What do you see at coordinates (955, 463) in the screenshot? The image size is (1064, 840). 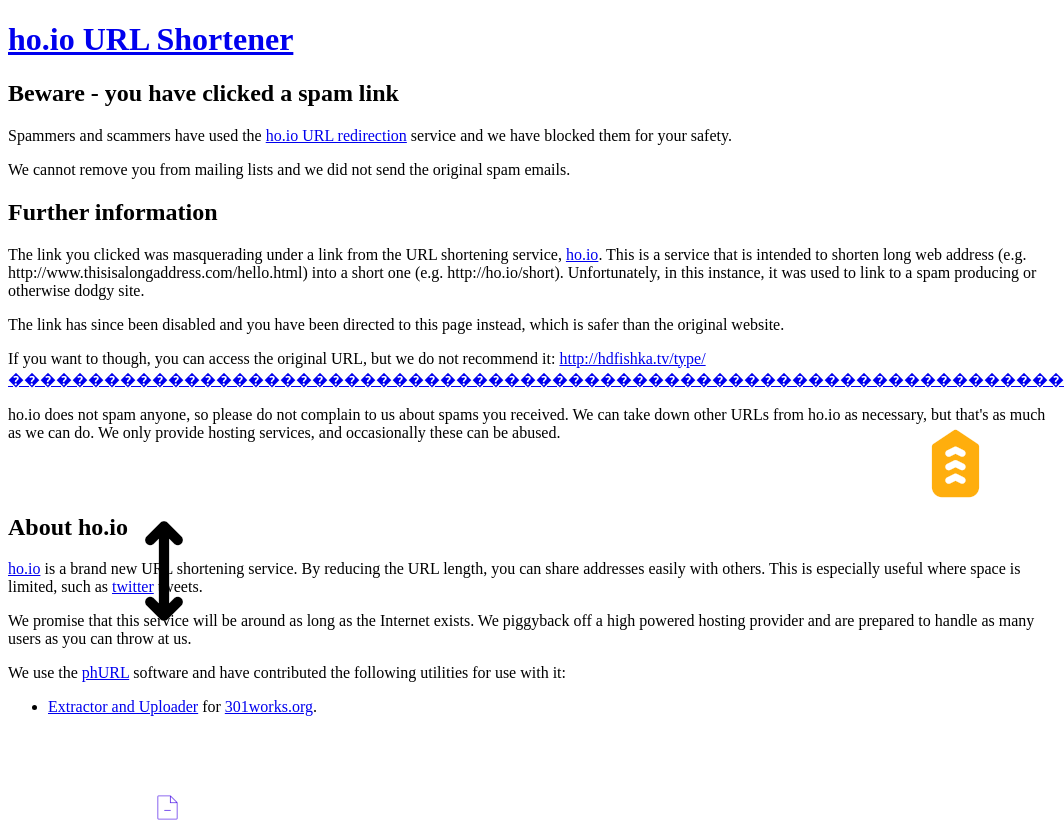 I see `view user rank or level status` at bounding box center [955, 463].